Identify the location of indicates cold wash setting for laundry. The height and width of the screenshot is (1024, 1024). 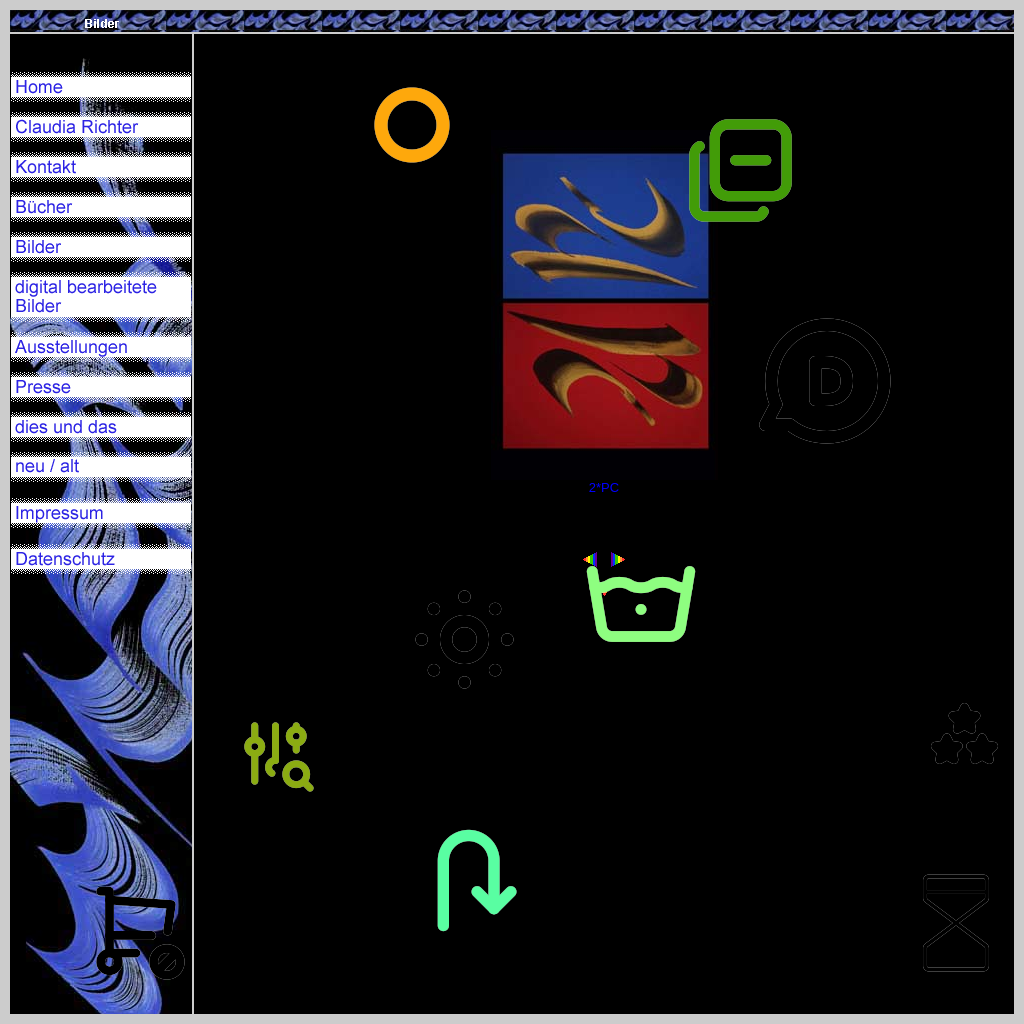
(641, 604).